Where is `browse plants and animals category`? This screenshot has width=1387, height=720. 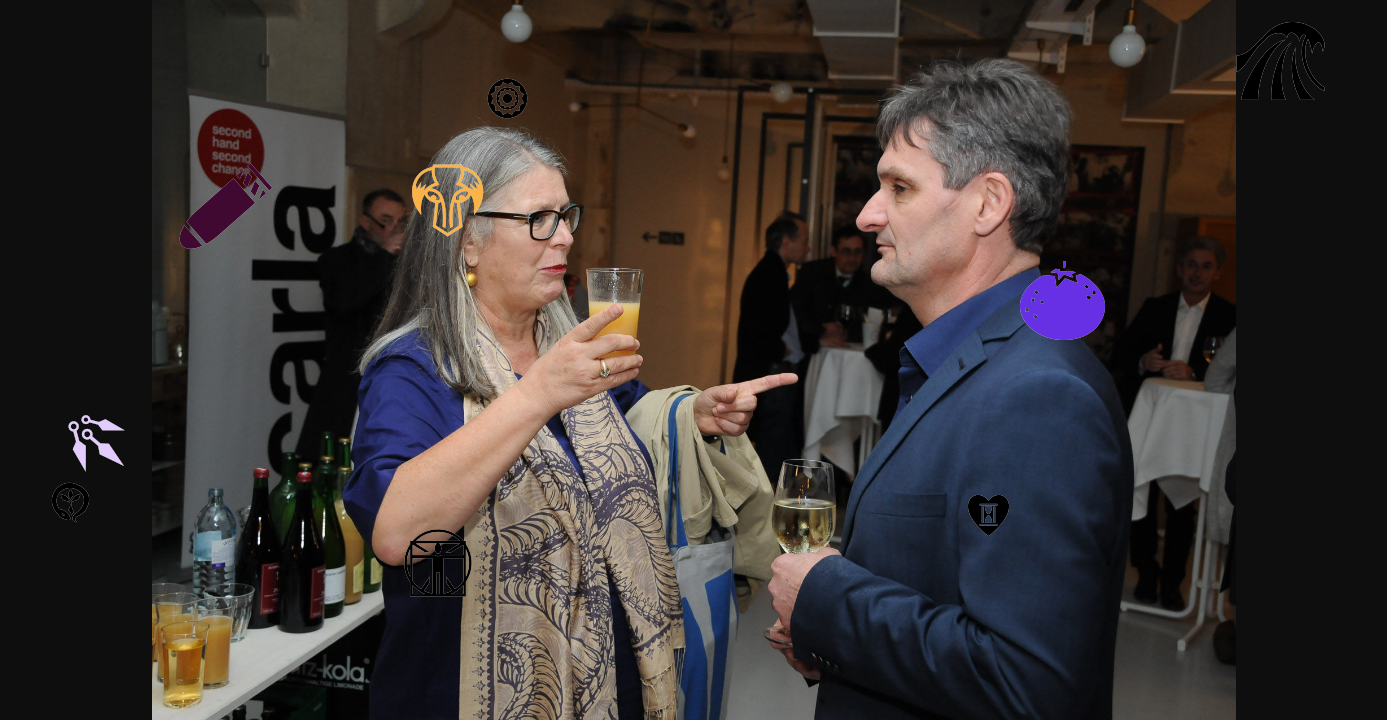 browse plants and animals category is located at coordinates (70, 502).